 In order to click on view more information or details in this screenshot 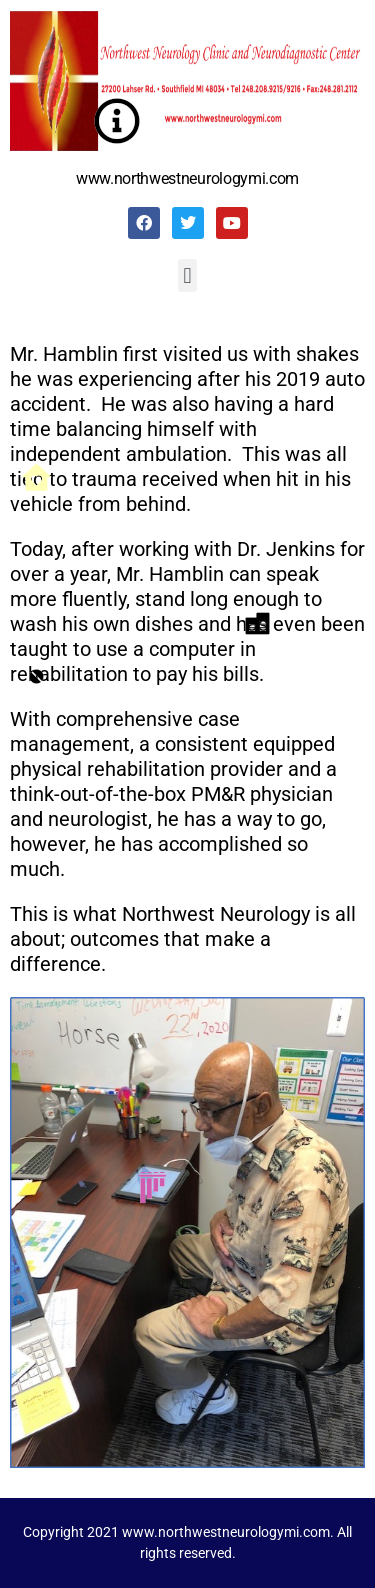, I will do `click(117, 121)`.